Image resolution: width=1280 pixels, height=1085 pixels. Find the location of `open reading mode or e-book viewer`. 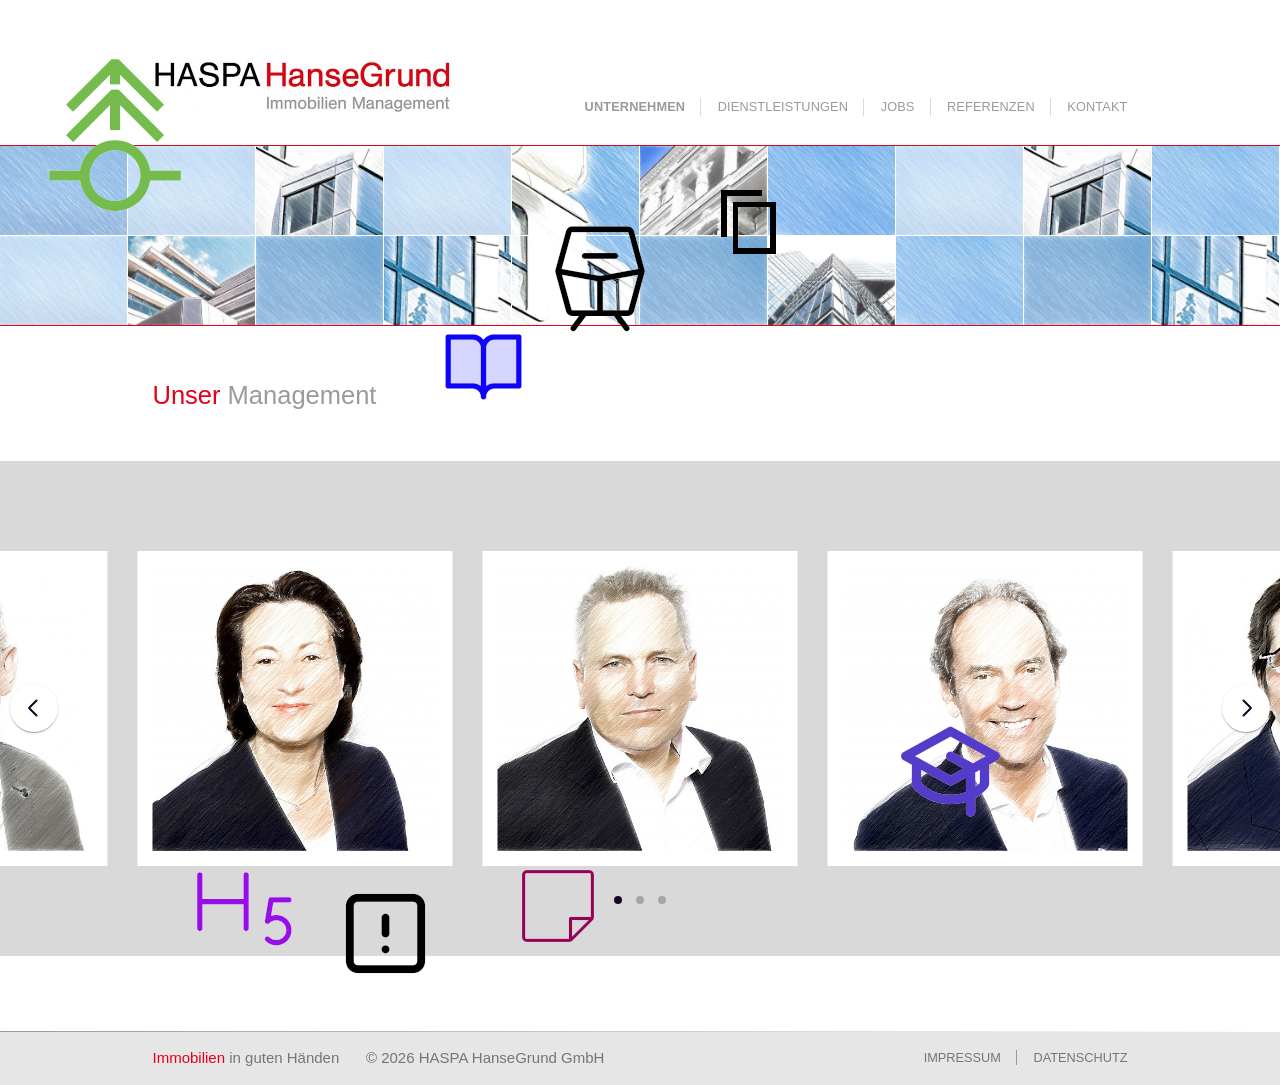

open reading mode or e-book viewer is located at coordinates (483, 361).